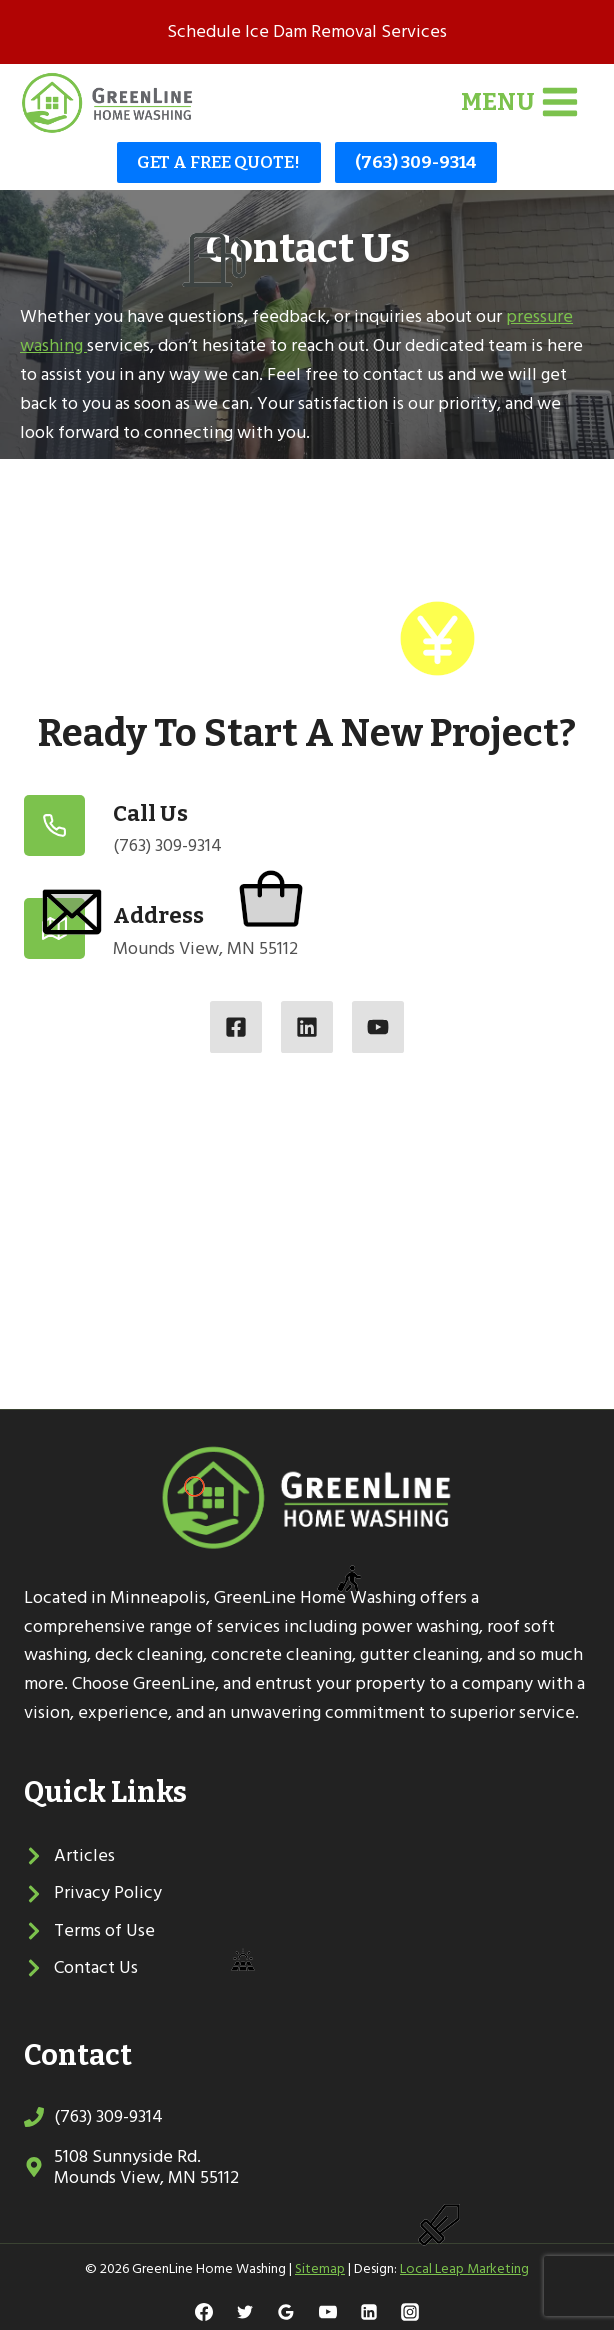  What do you see at coordinates (271, 902) in the screenshot?
I see `view your shopping bag` at bounding box center [271, 902].